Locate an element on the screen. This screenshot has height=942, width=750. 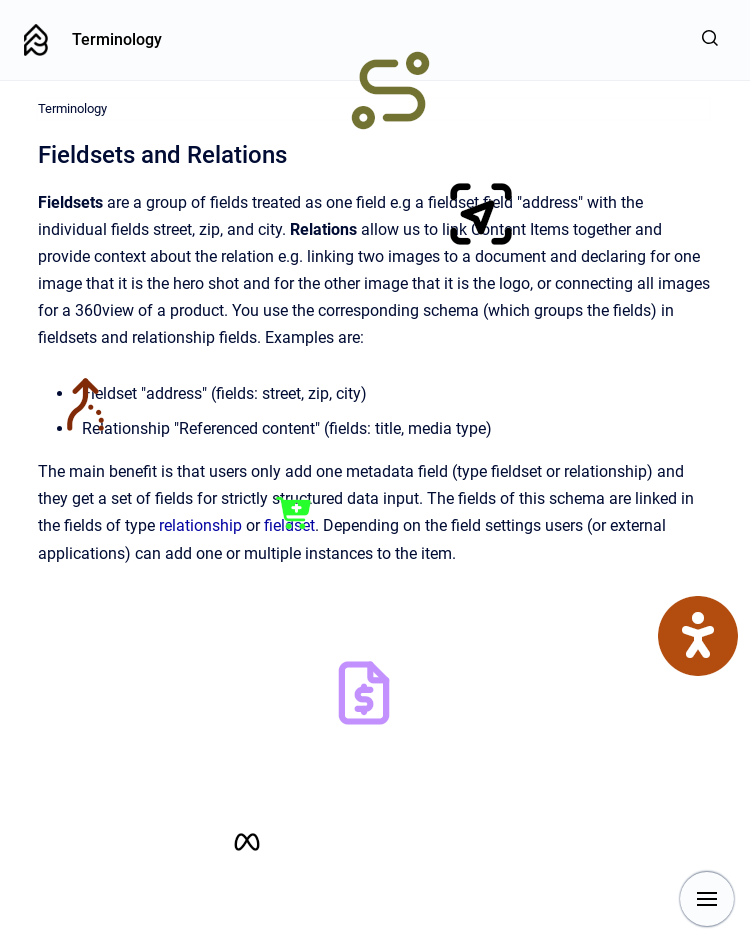
view navigation route is located at coordinates (390, 90).